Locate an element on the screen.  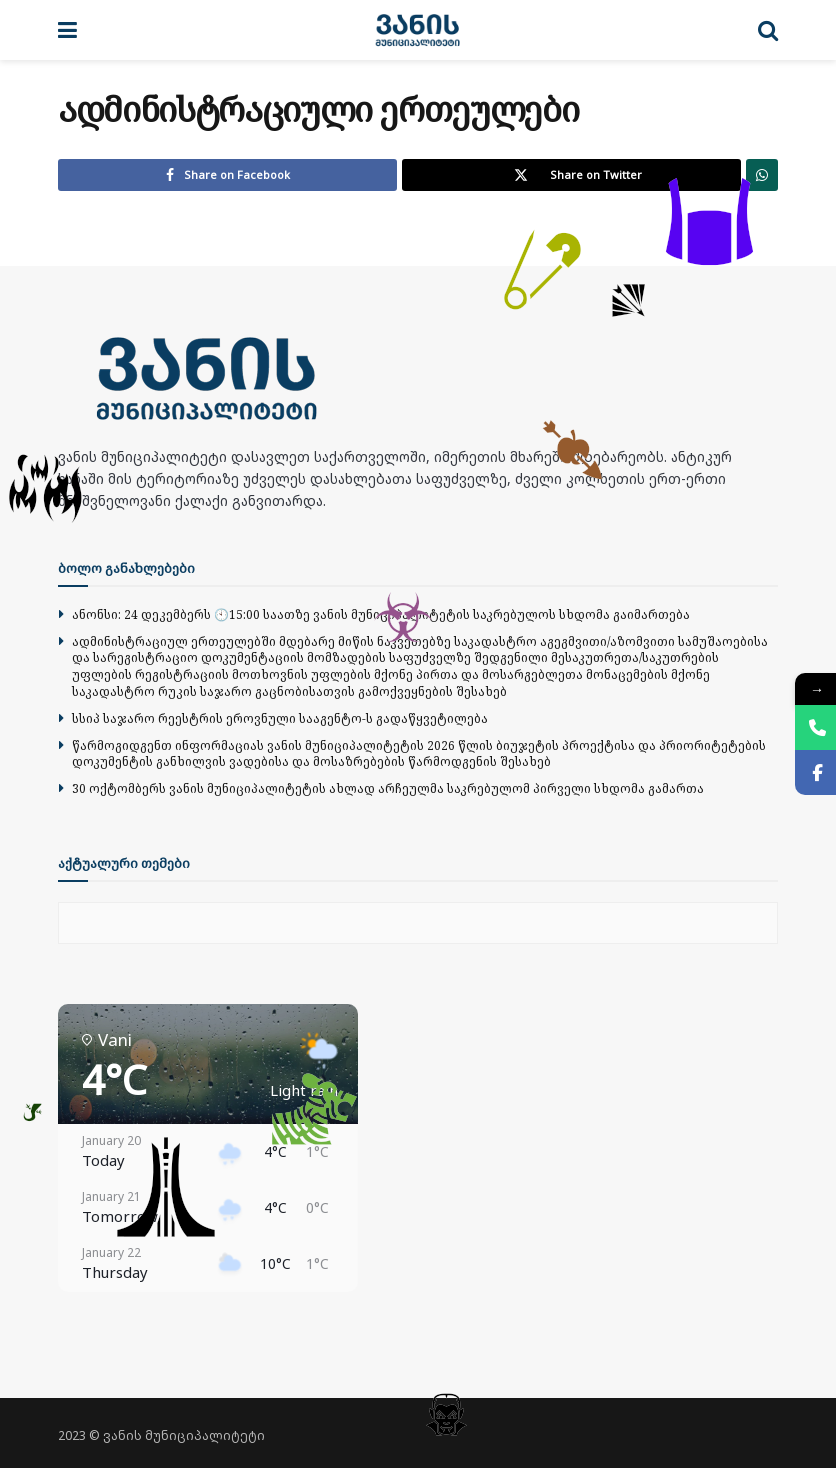
activate piercing or armor-penetrating attack is located at coordinates (628, 300).